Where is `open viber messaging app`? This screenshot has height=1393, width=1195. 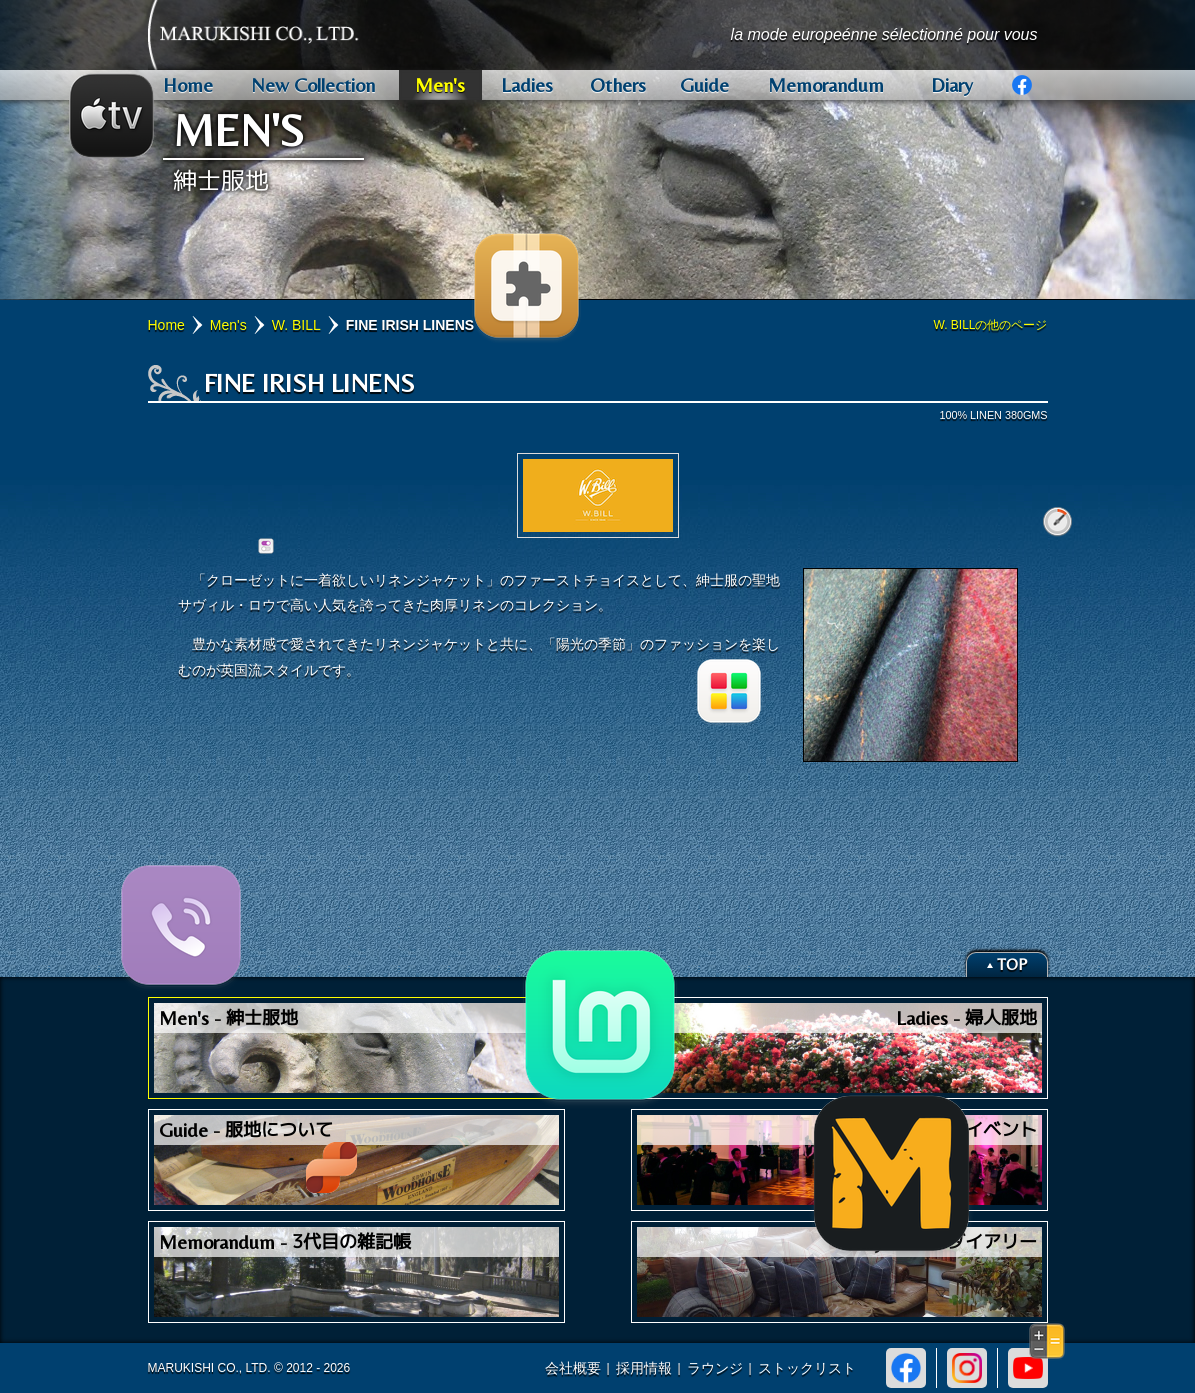
open viber messaging app is located at coordinates (181, 925).